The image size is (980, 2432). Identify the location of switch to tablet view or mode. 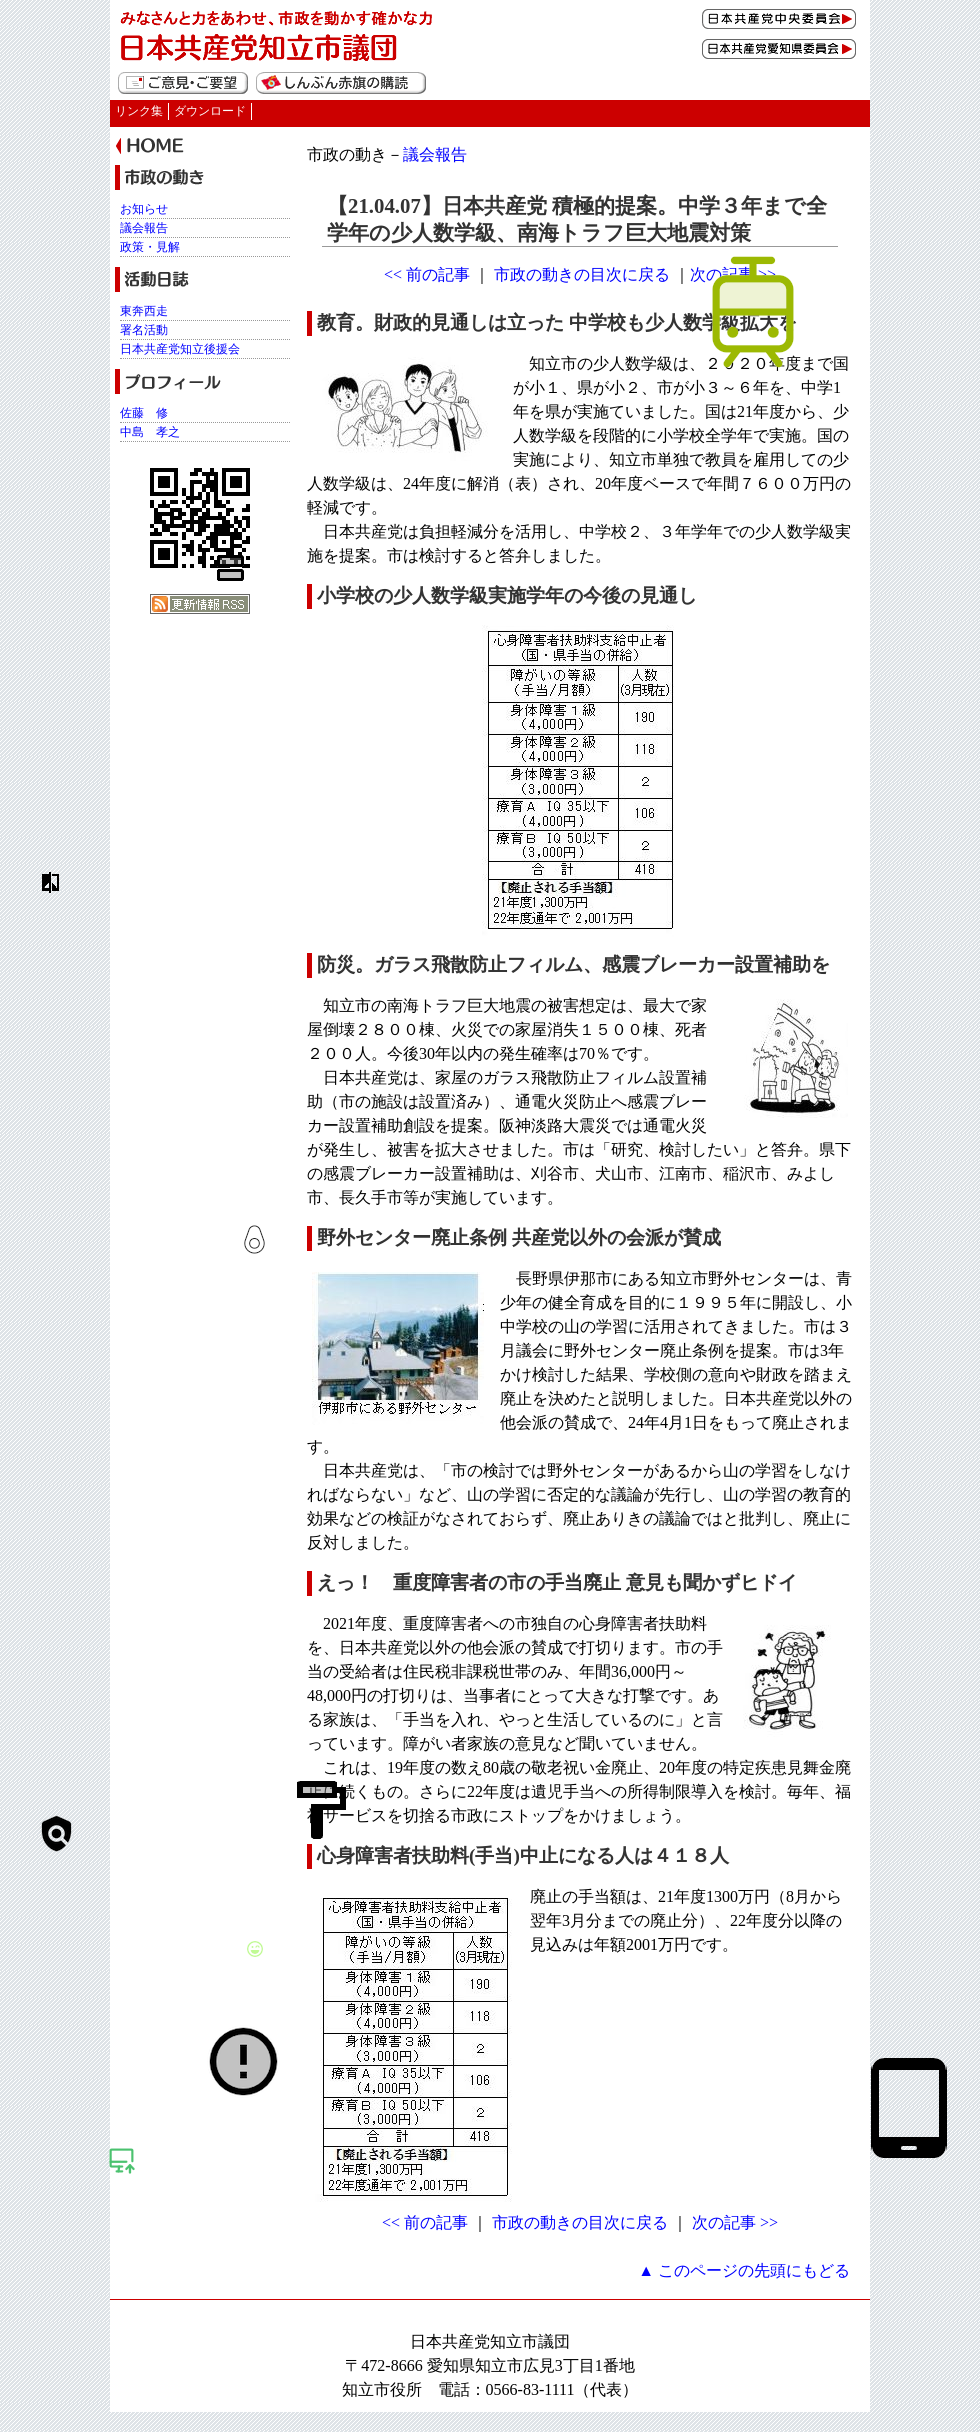
(909, 2108).